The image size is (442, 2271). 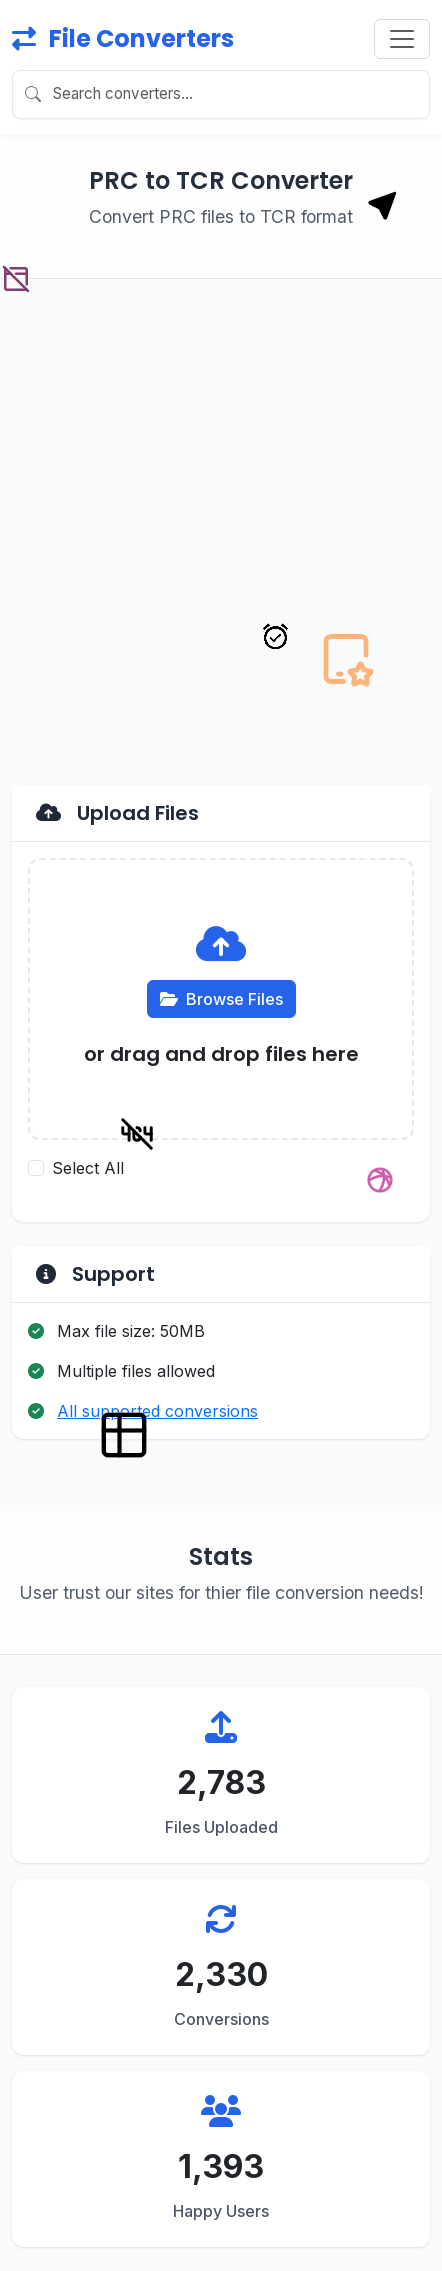 I want to click on send current location, so click(x=382, y=205).